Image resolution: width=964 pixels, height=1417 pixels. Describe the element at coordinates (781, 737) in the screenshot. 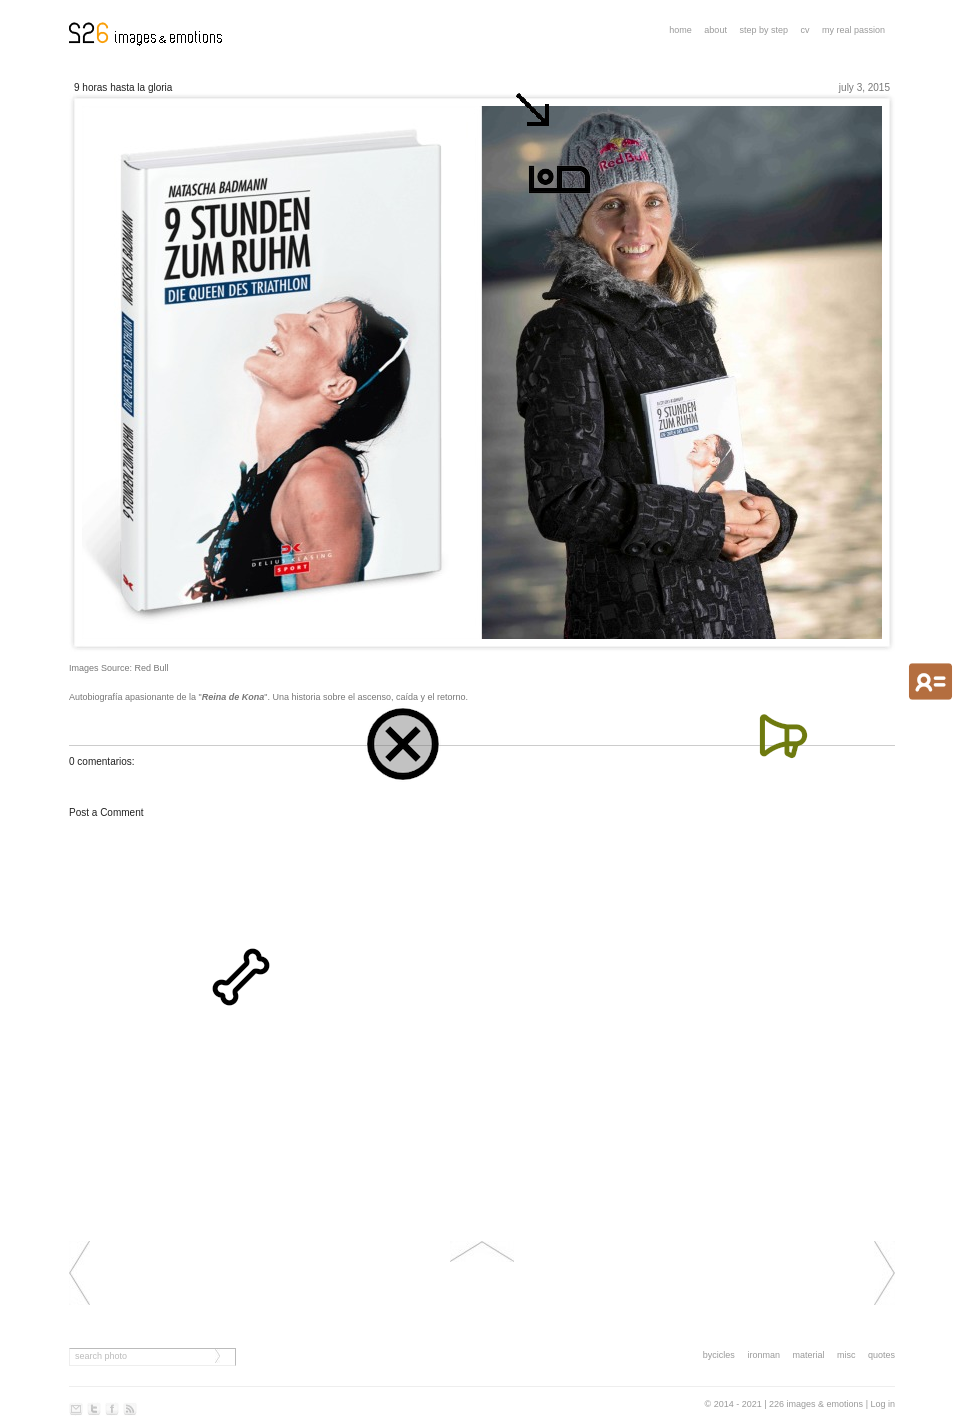

I see `make an announcement or broadcast` at that location.